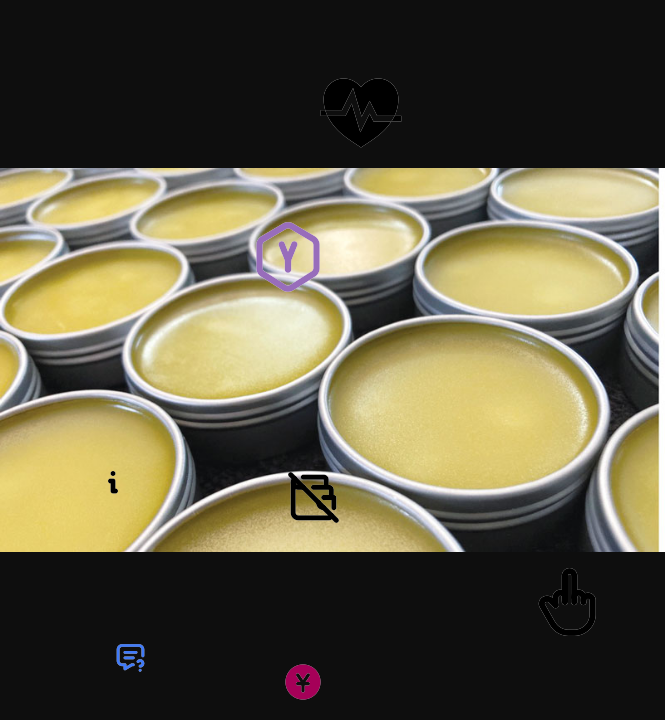 The image size is (665, 720). I want to click on track your fitness and health metrics, so click(361, 113).